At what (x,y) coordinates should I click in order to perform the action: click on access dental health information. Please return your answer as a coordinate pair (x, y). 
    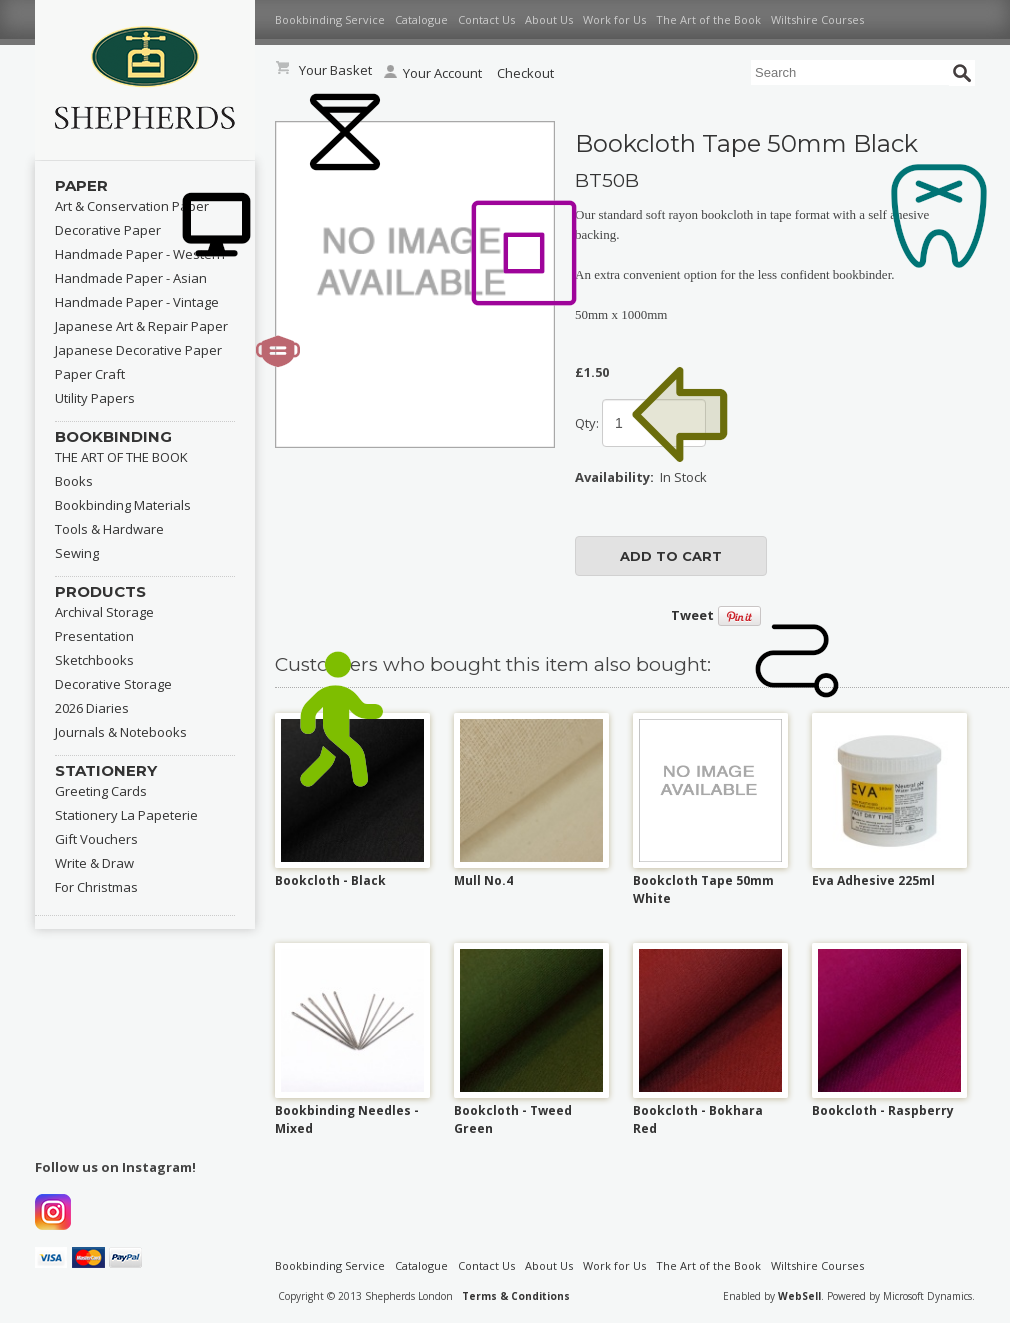
    Looking at the image, I should click on (939, 216).